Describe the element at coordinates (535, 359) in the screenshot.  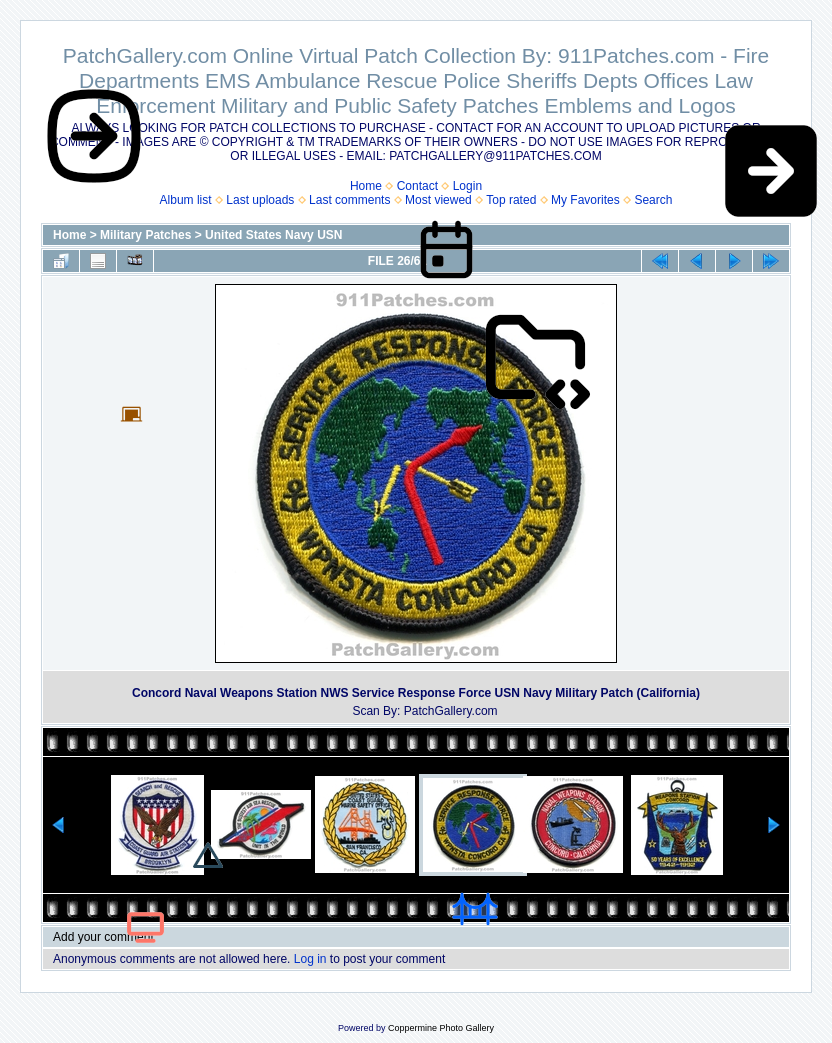
I see `open code projects folder` at that location.